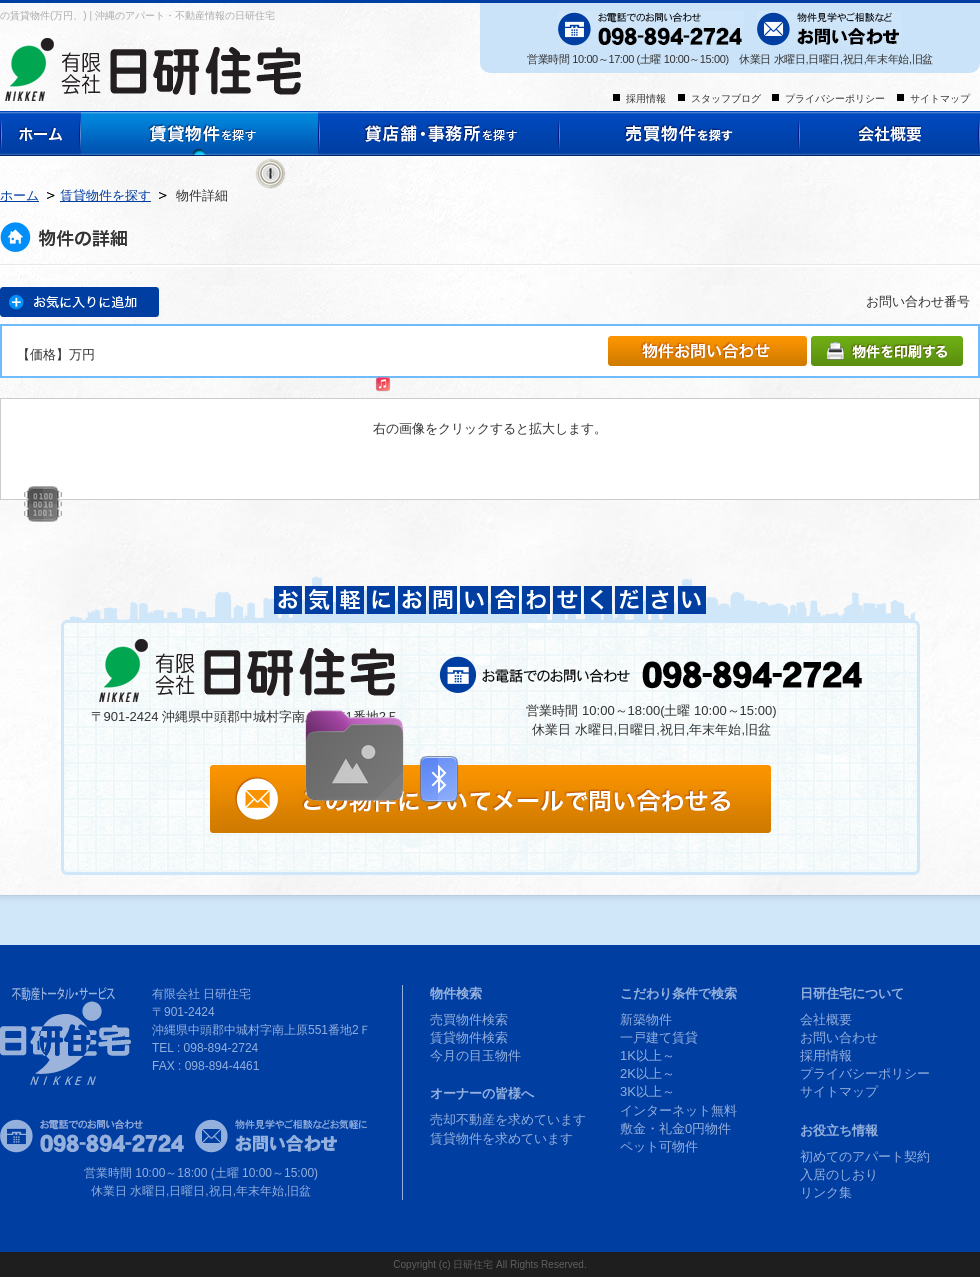 The height and width of the screenshot is (1277, 980). I want to click on open the music player app, so click(383, 384).